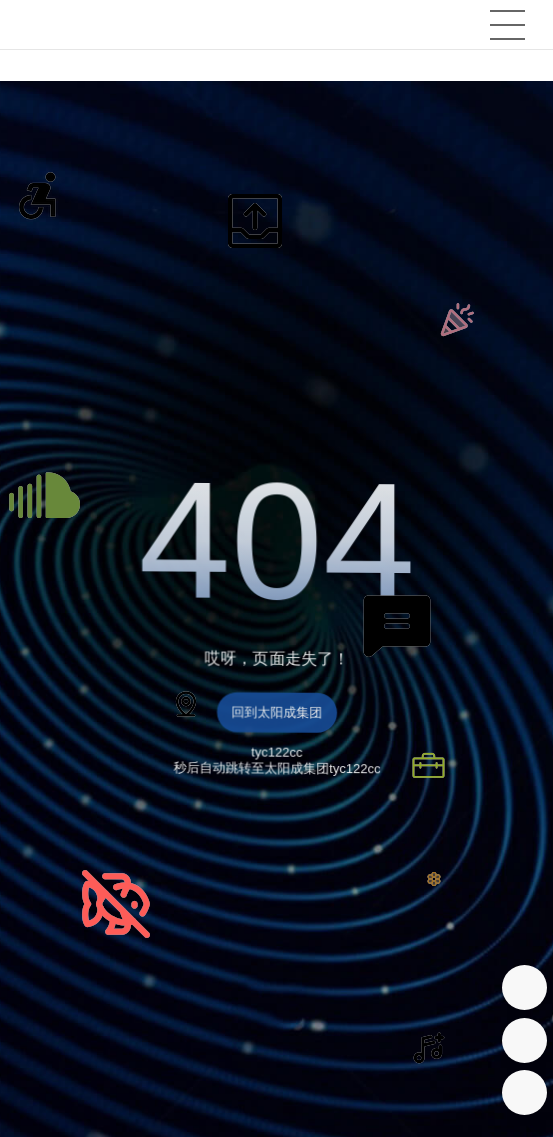 Image resolution: width=553 pixels, height=1137 pixels. What do you see at coordinates (43, 497) in the screenshot?
I see `open soundcloud app` at bounding box center [43, 497].